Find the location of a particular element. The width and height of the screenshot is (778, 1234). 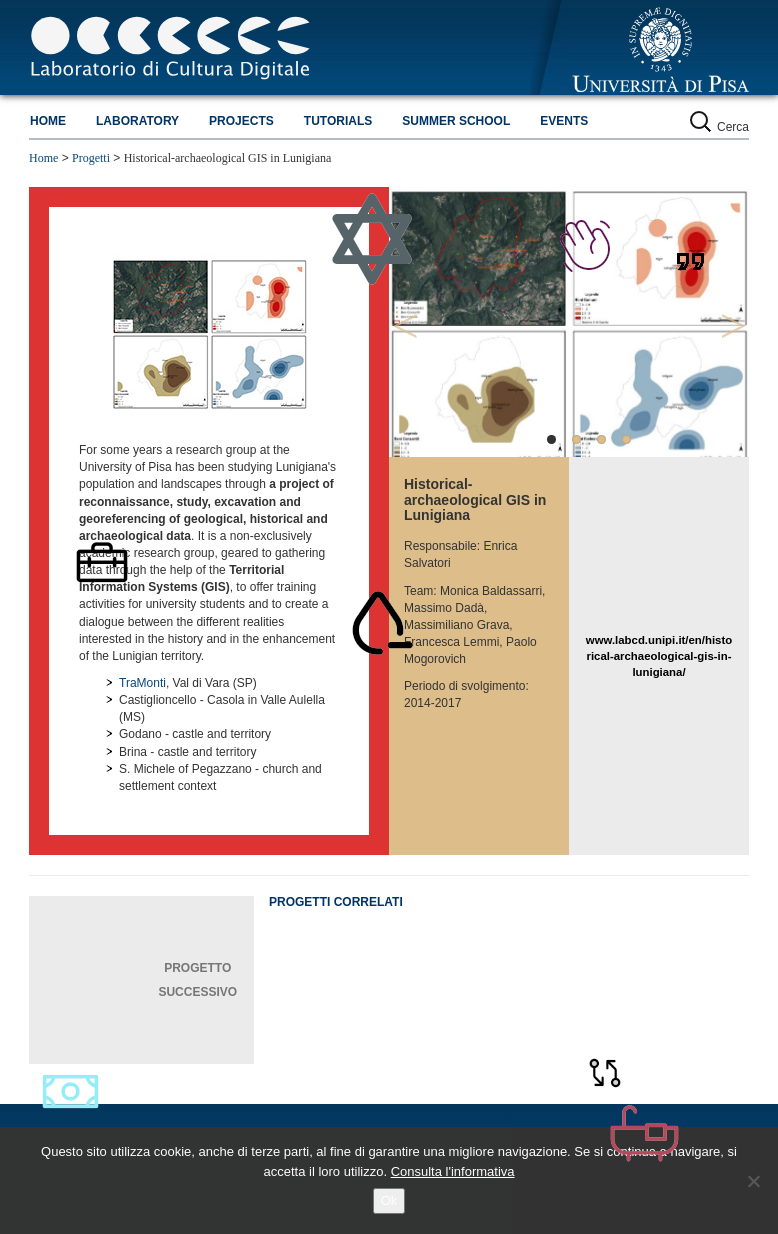

view code changes between versions is located at coordinates (605, 1073).